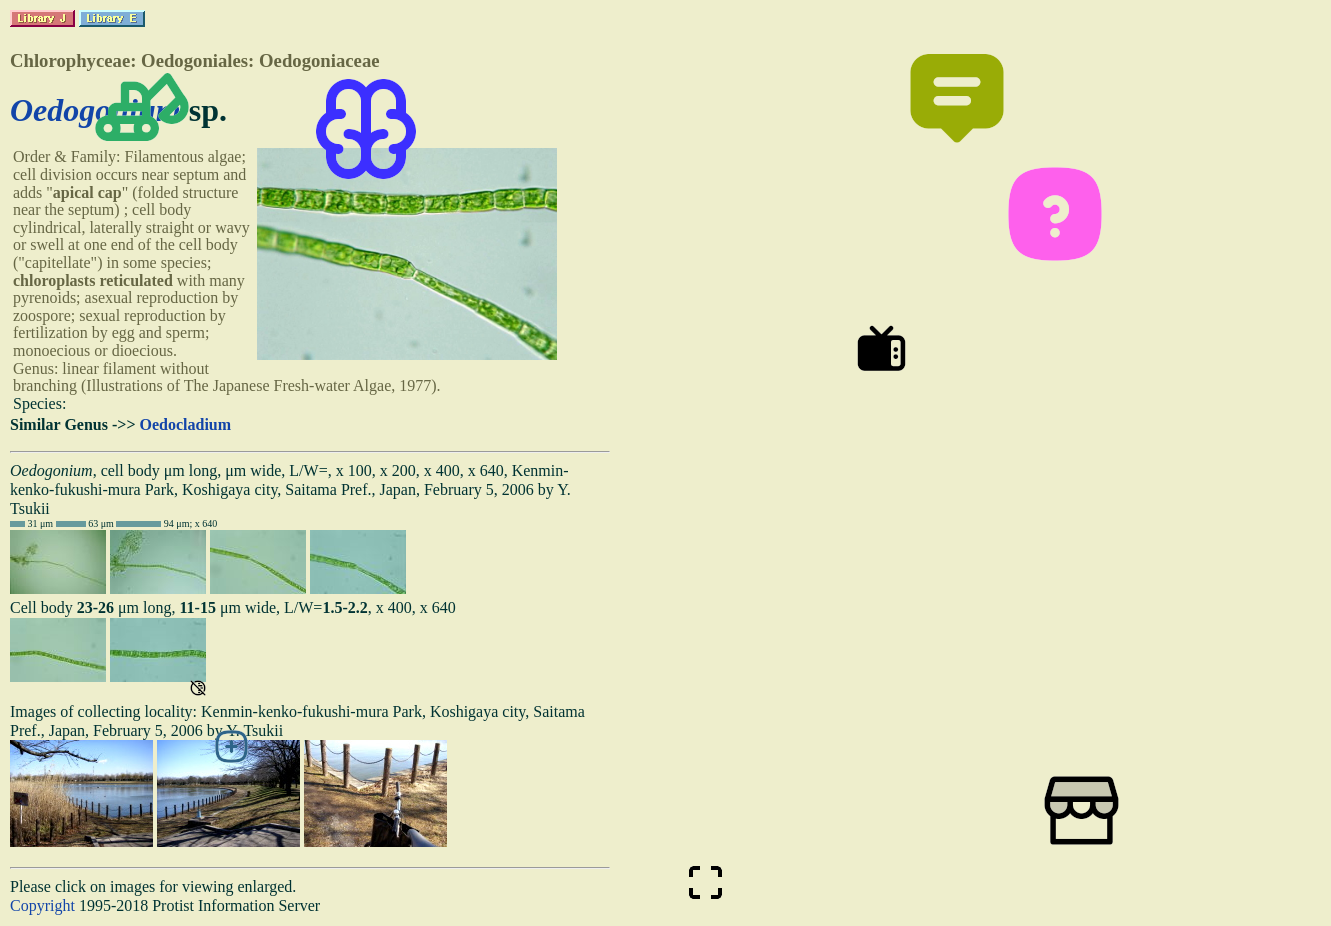  I want to click on access AI or smart features, so click(366, 129).